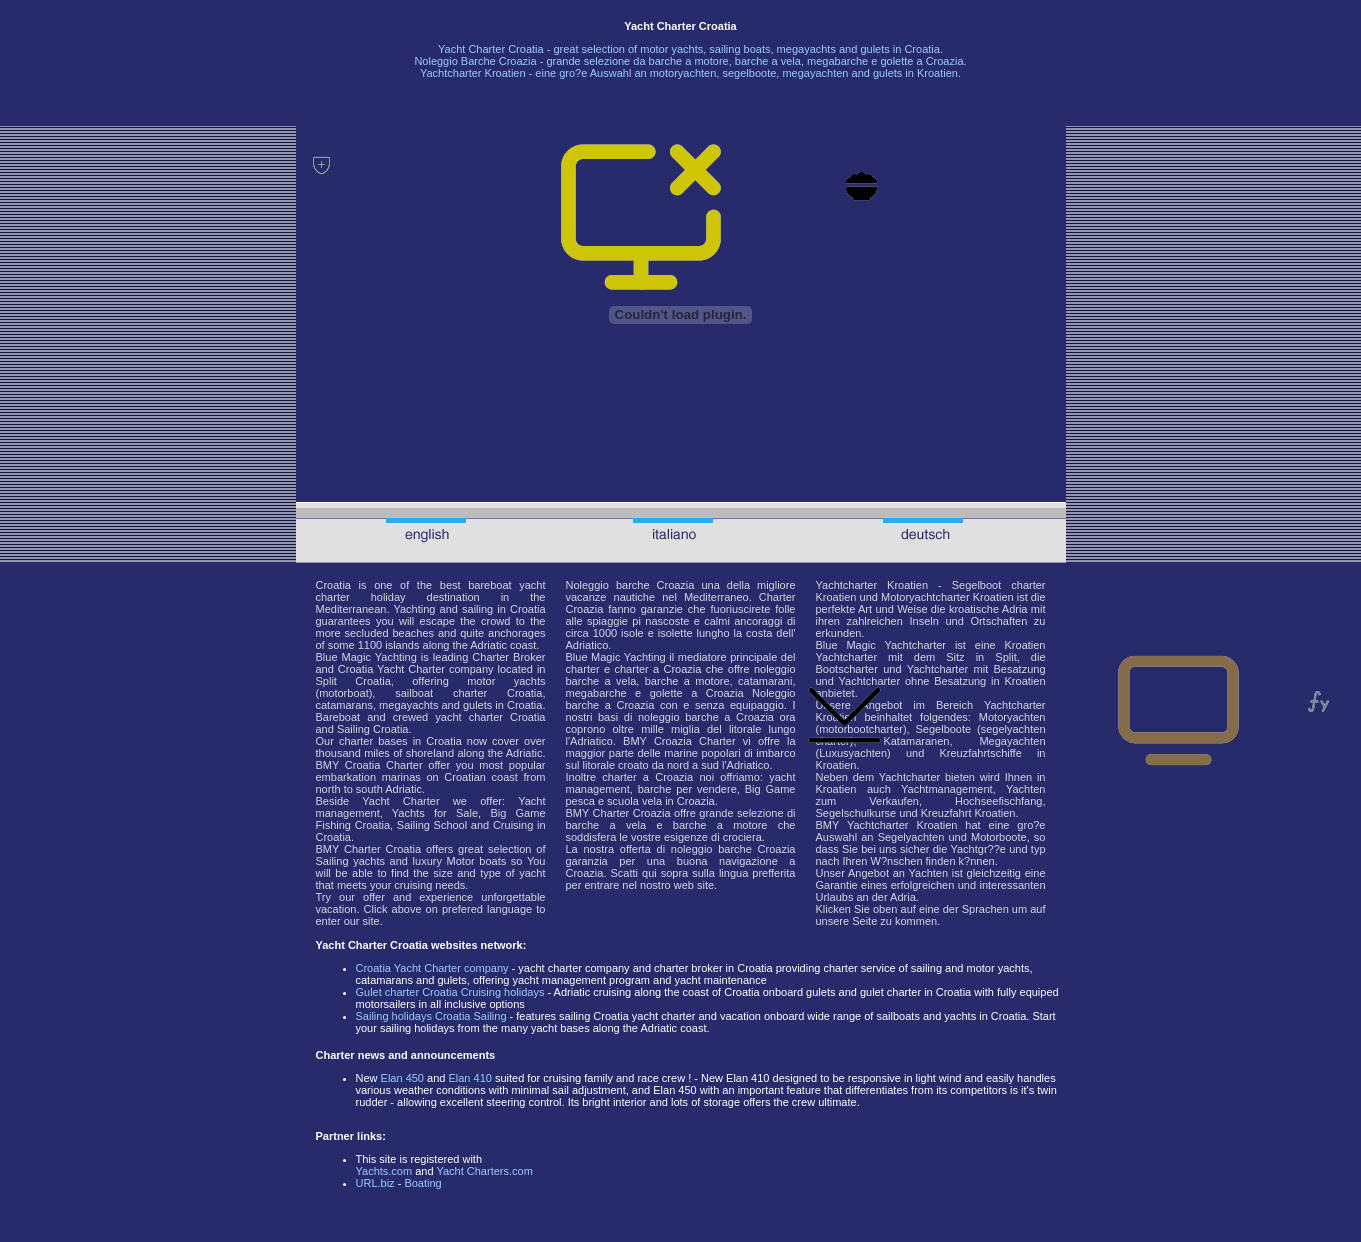 The image size is (1361, 1242). I want to click on view food or meal options, so click(861, 186).